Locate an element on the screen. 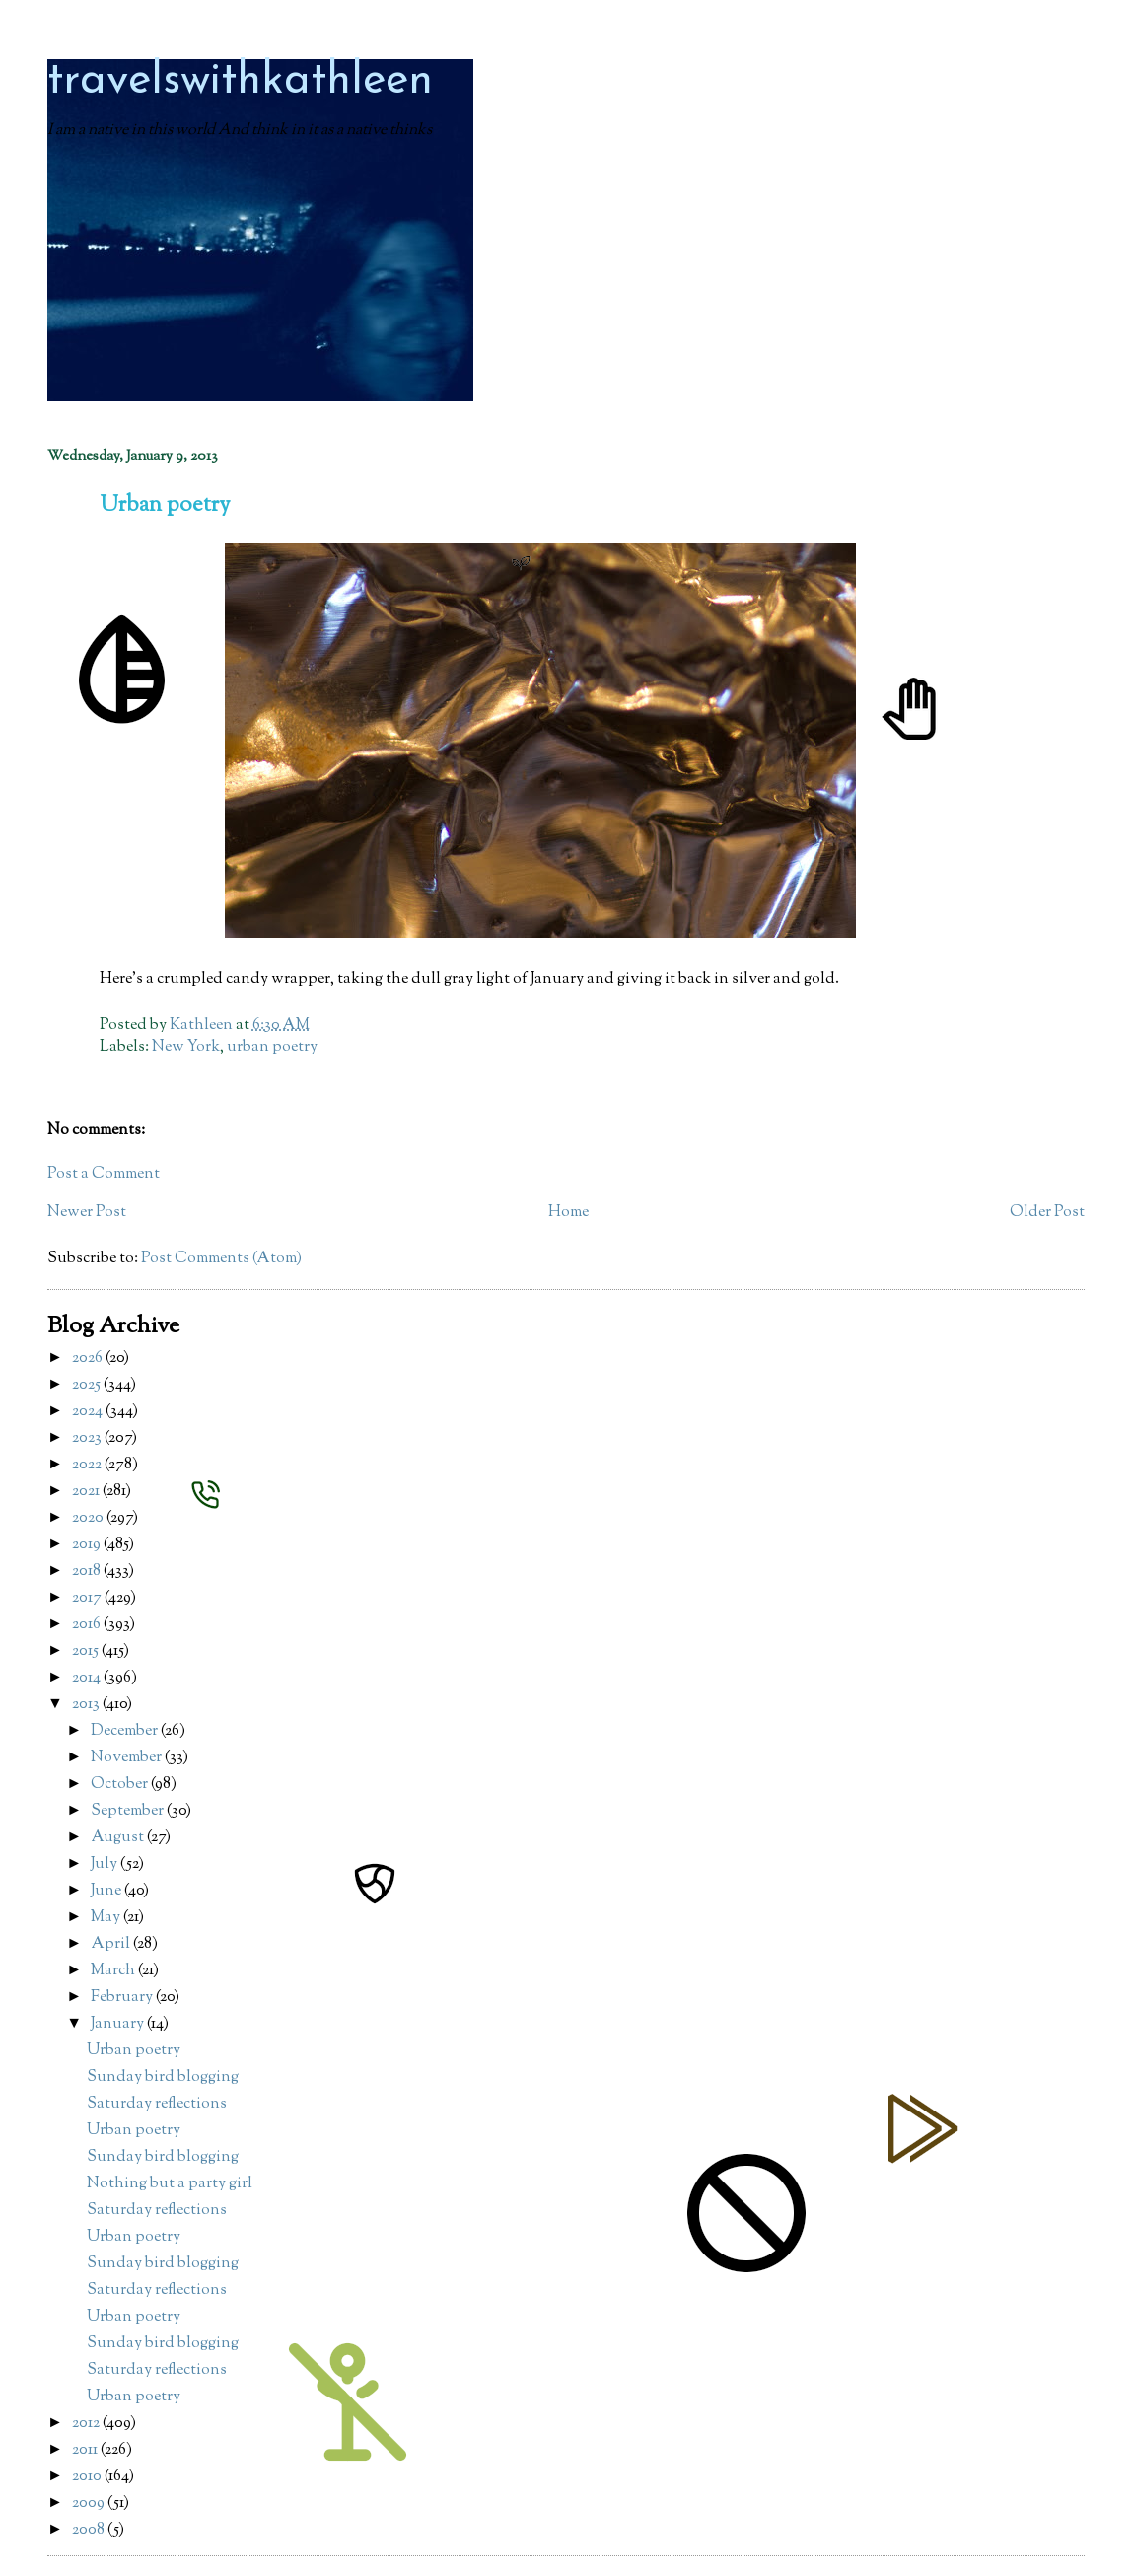  indicates blocked or prohibited action is located at coordinates (746, 2213).